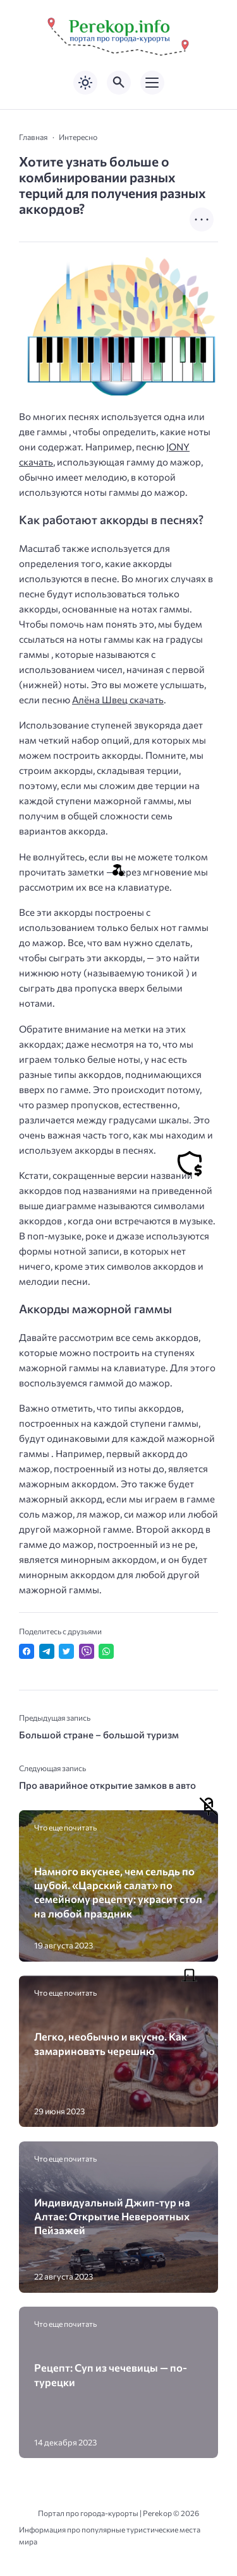  Describe the element at coordinates (190, 1163) in the screenshot. I see `access payment protection settings` at that location.